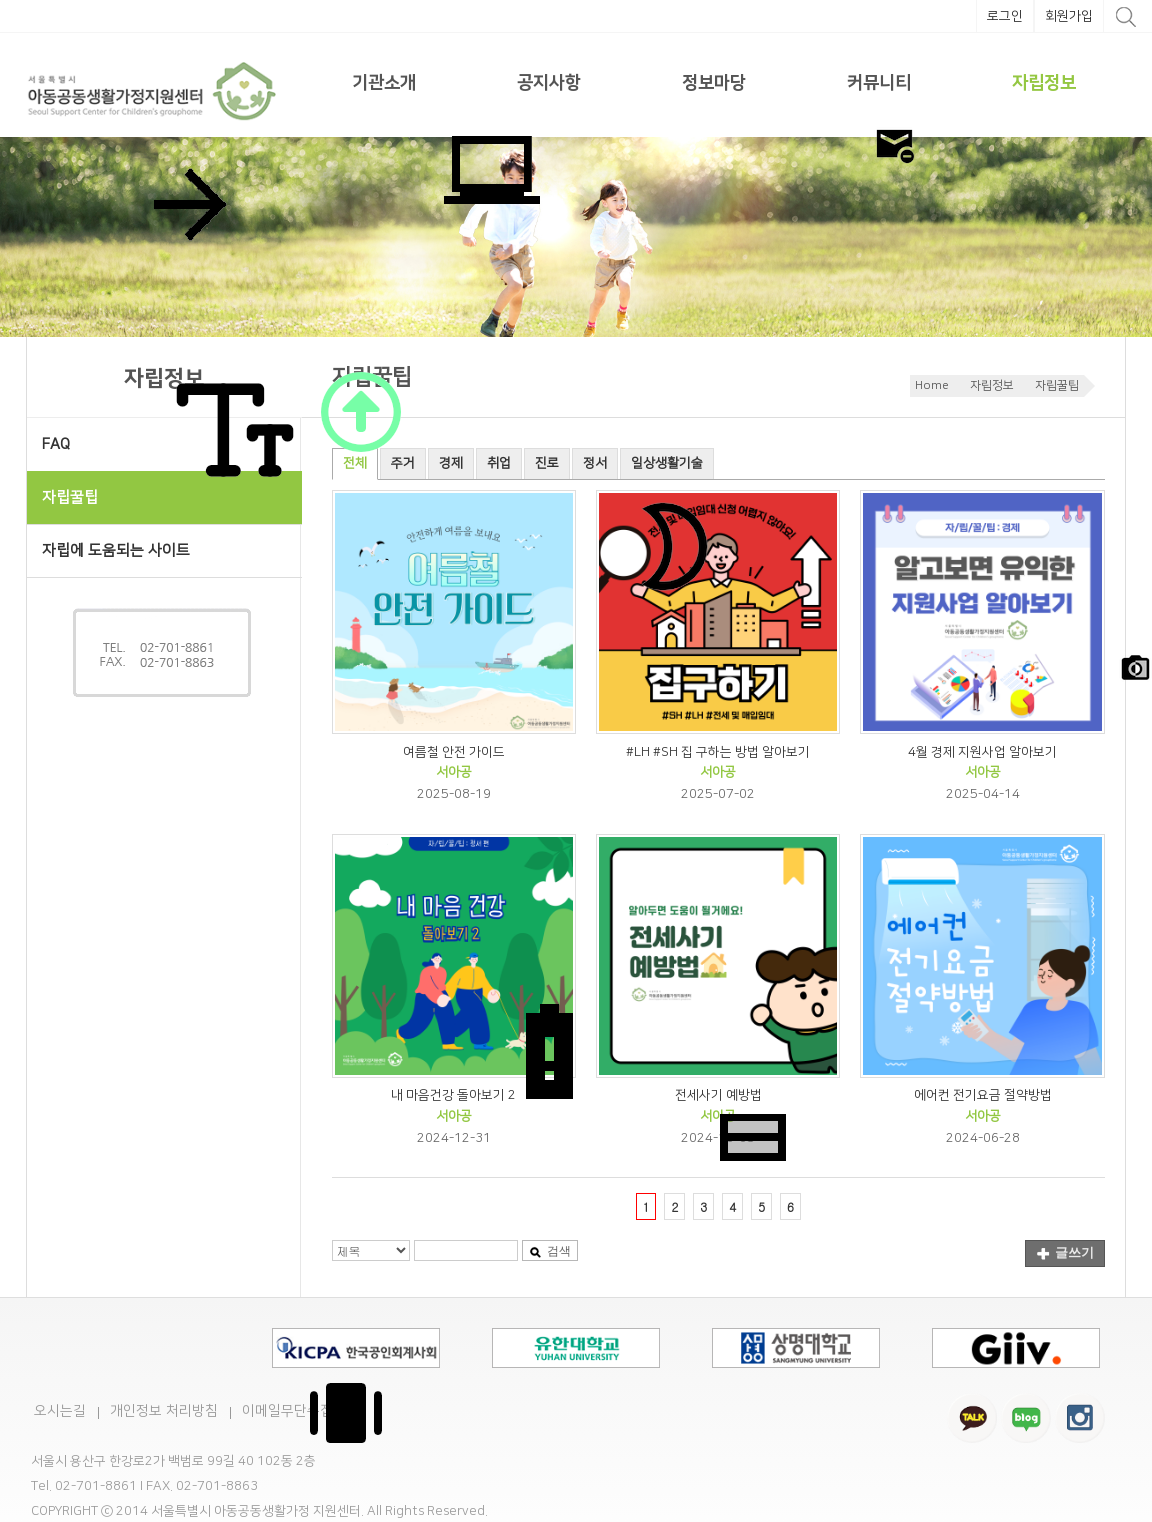 This screenshot has width=1152, height=1522. I want to click on adjust font size settings, so click(235, 430).